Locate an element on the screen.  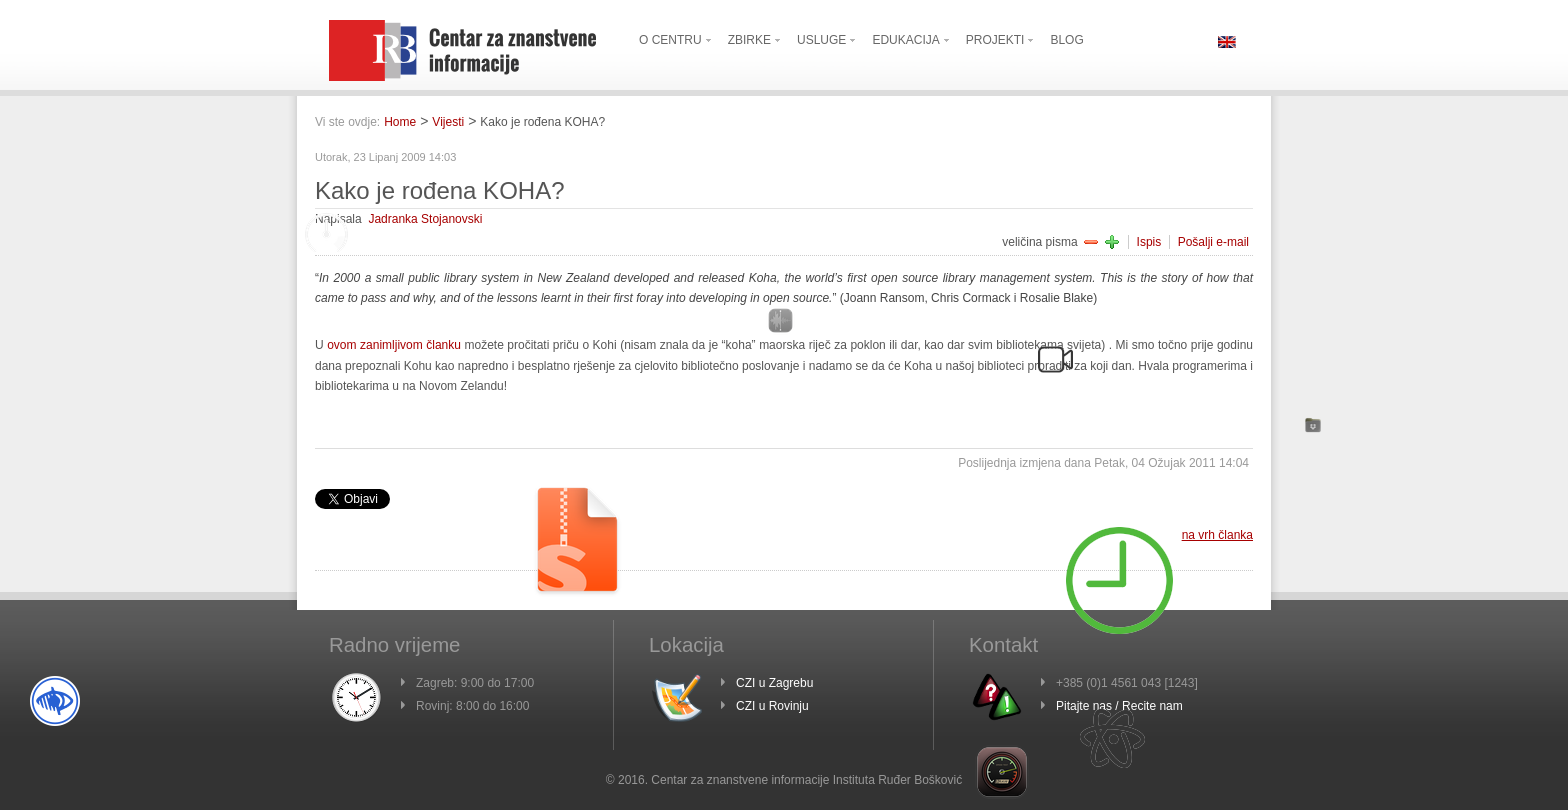
view system performance metrics is located at coordinates (326, 232).